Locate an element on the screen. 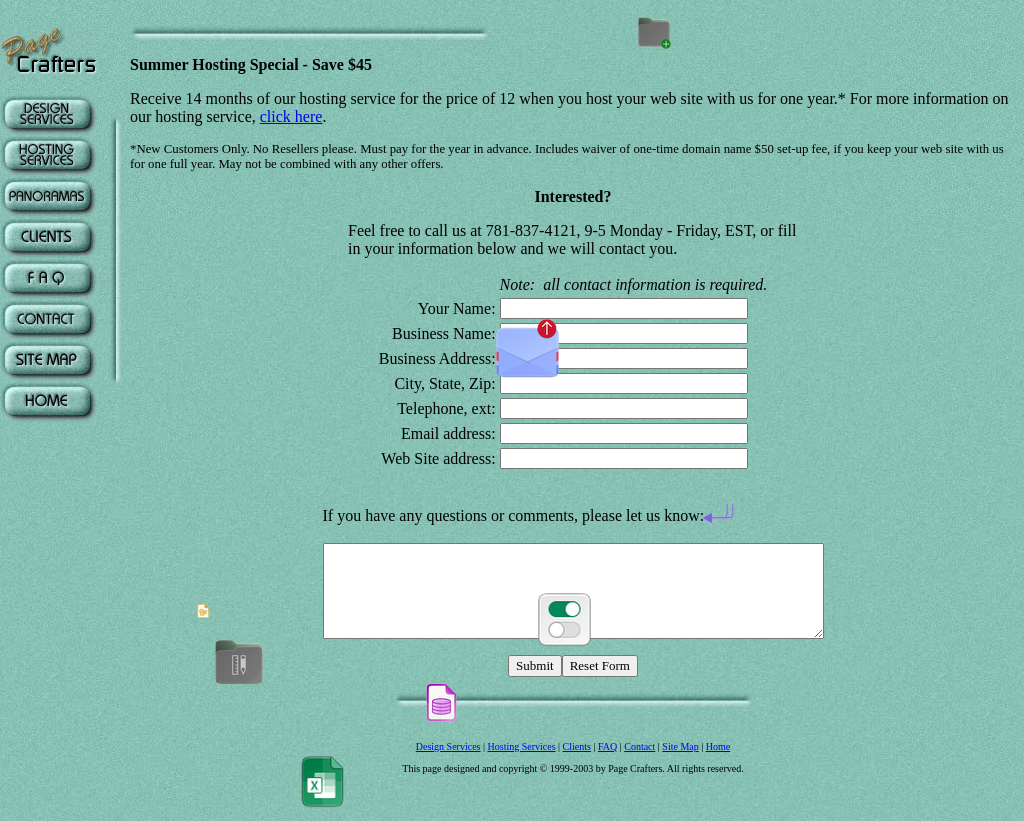 Image resolution: width=1024 pixels, height=821 pixels. libreoffice draw document file is located at coordinates (203, 611).